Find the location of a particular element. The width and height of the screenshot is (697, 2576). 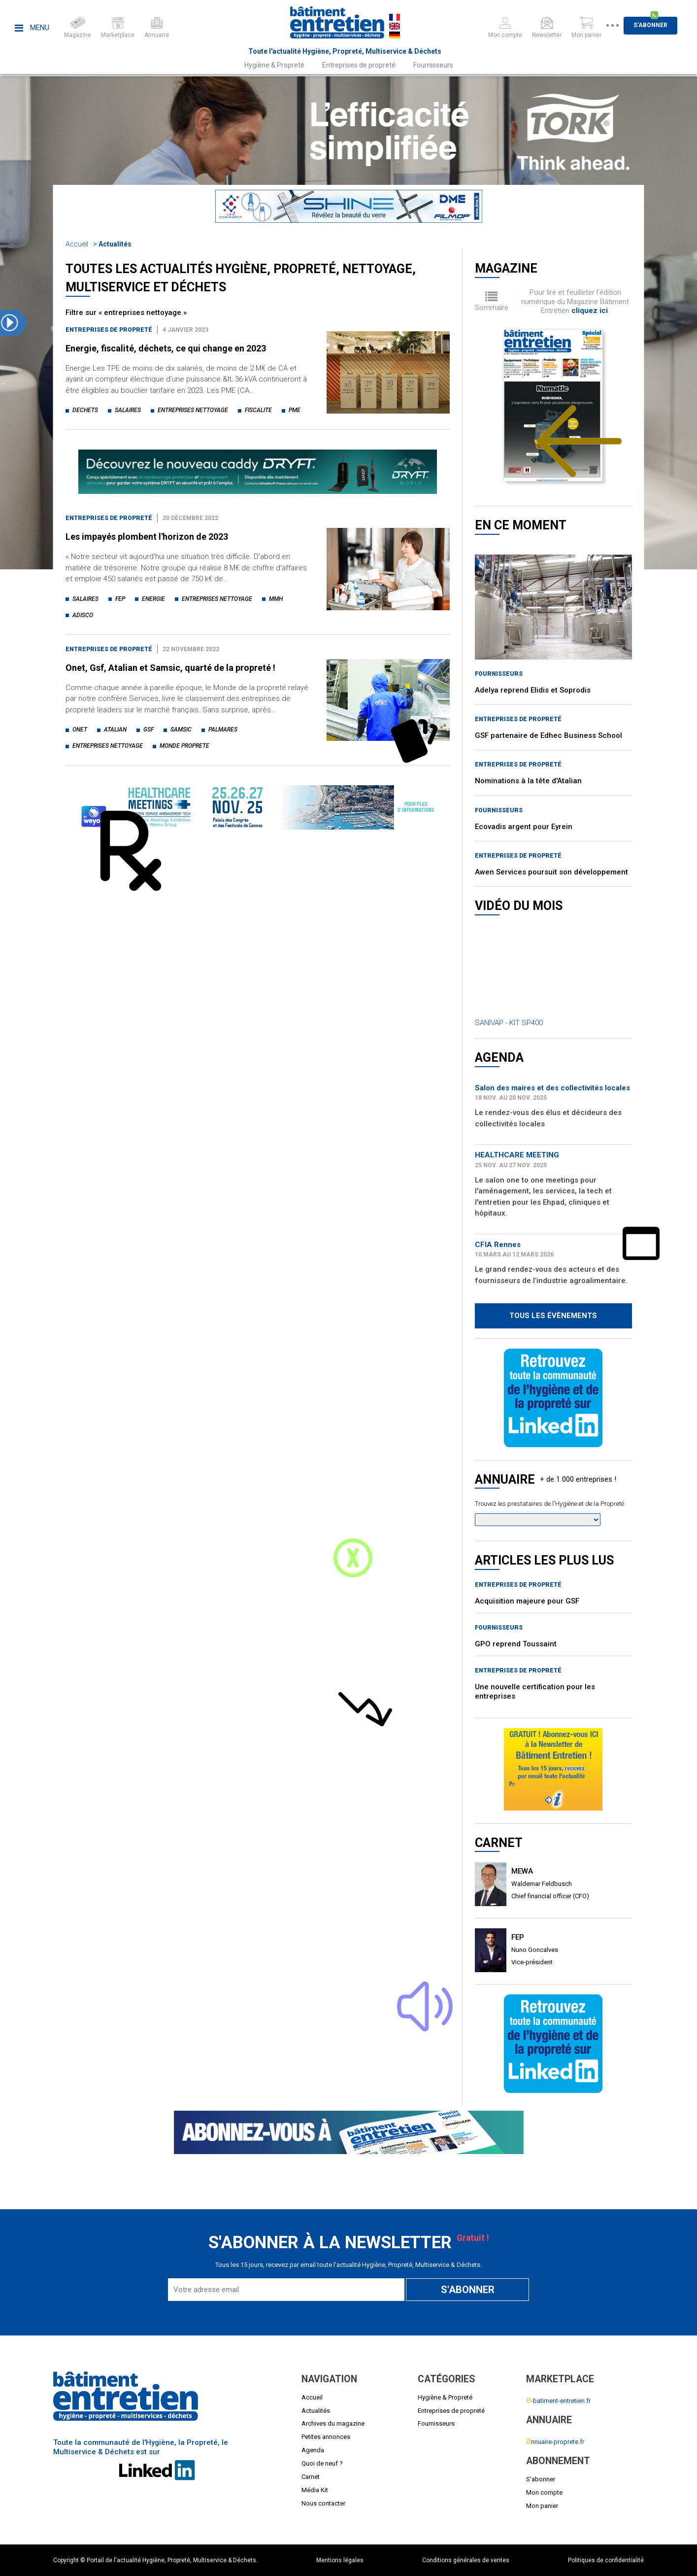

tabler icons brand logo is located at coordinates (654, 15).